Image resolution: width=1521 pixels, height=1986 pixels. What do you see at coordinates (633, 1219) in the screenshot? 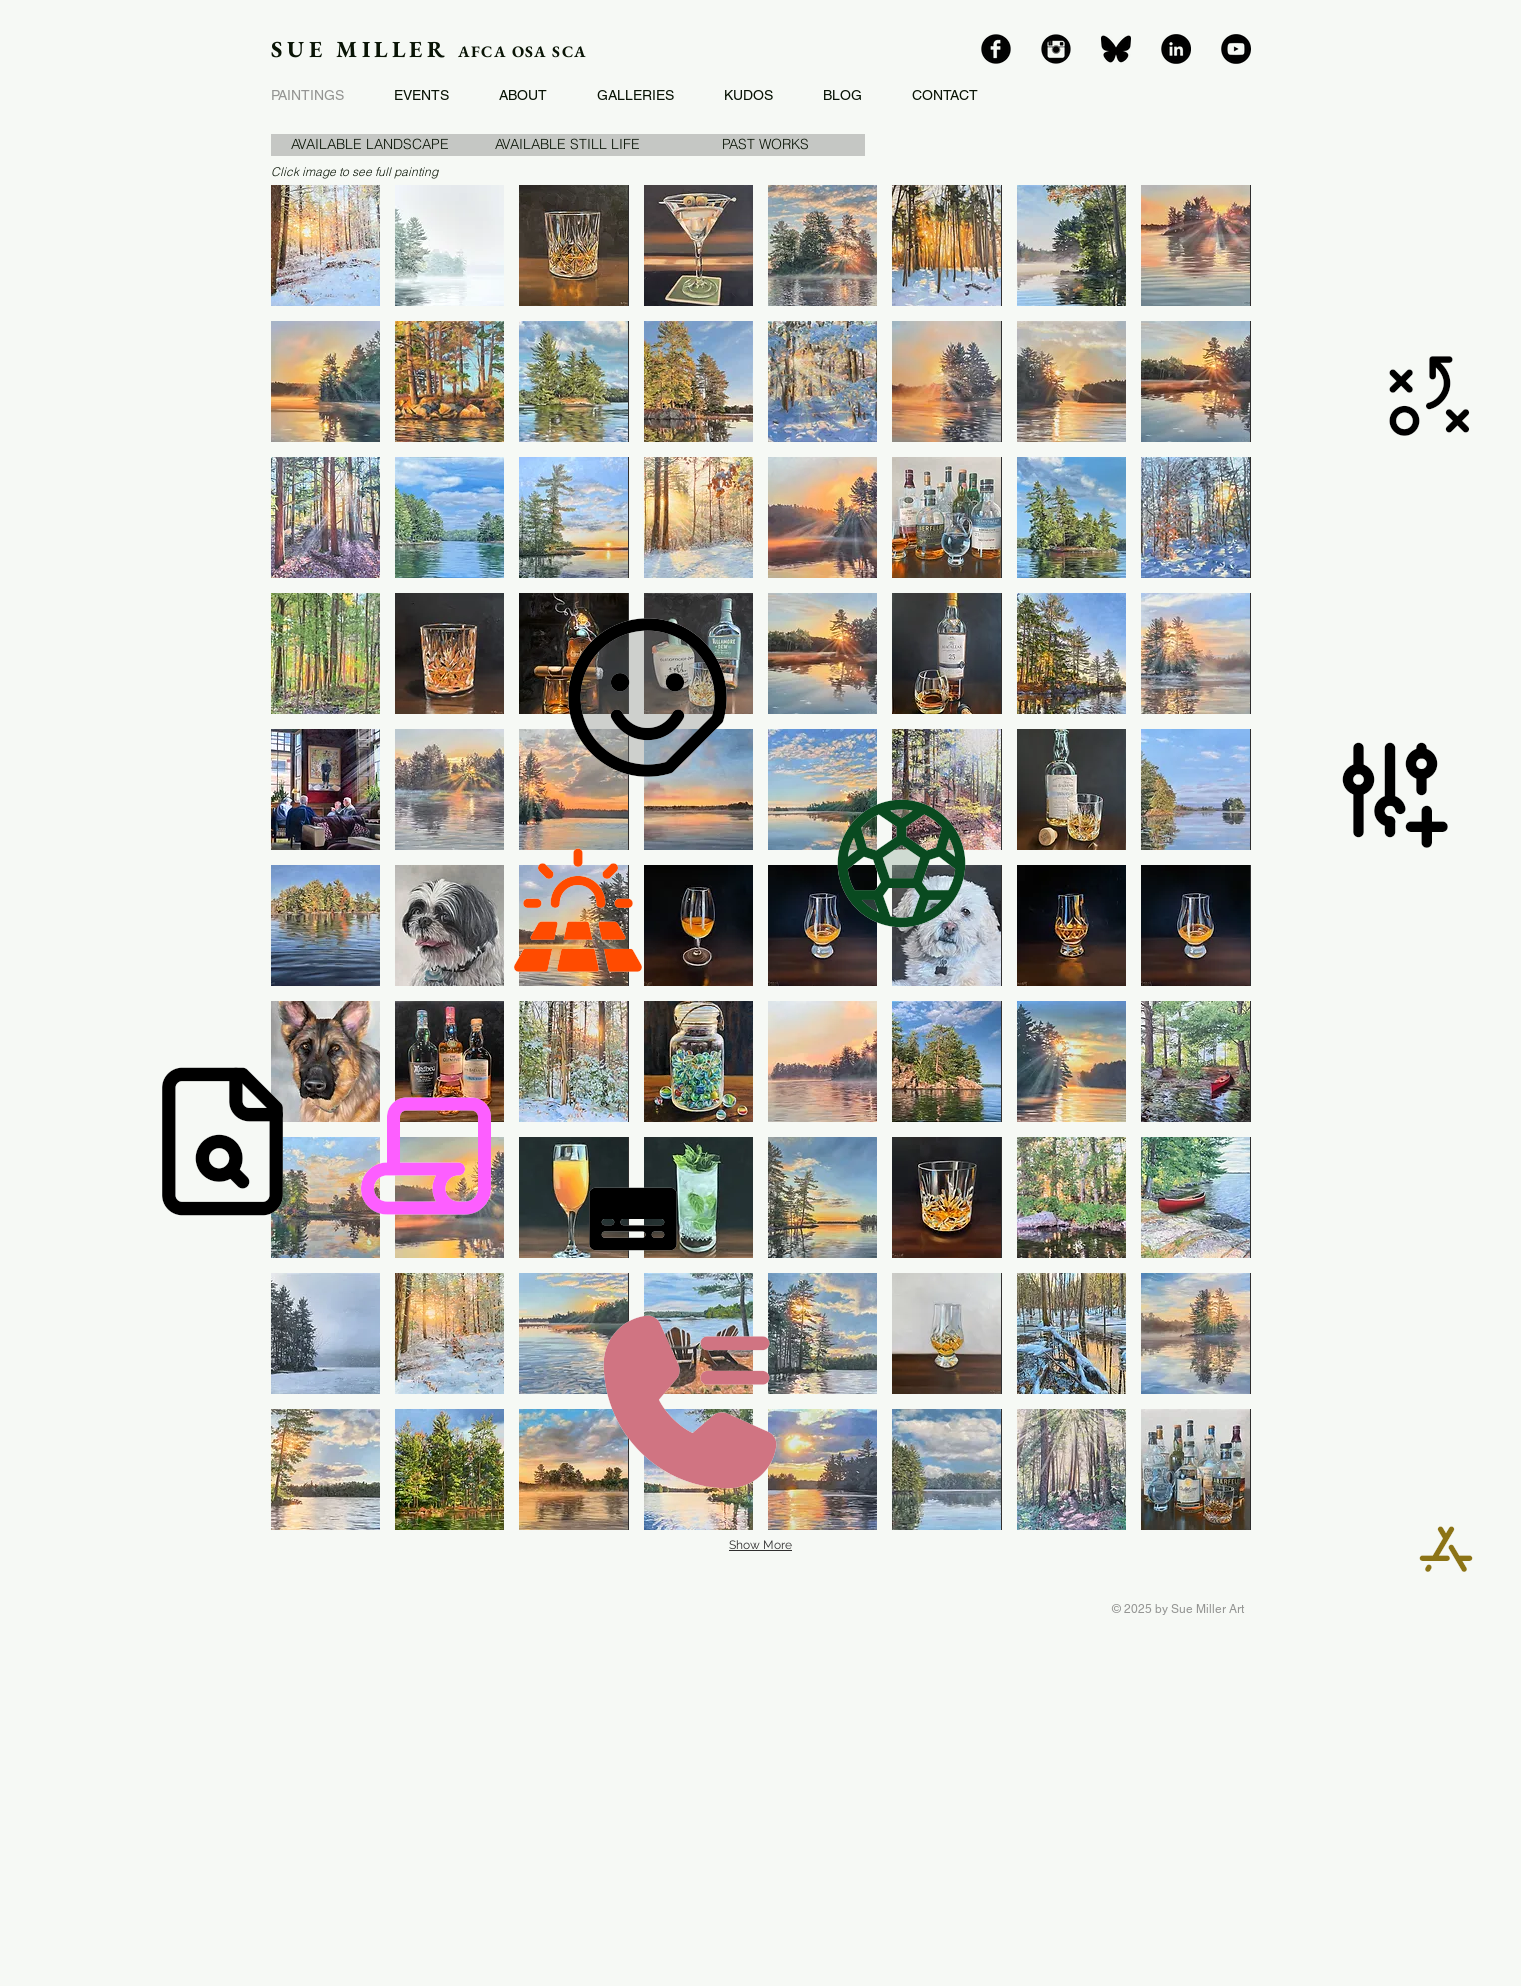
I see `enable subtitles or closed captions` at bounding box center [633, 1219].